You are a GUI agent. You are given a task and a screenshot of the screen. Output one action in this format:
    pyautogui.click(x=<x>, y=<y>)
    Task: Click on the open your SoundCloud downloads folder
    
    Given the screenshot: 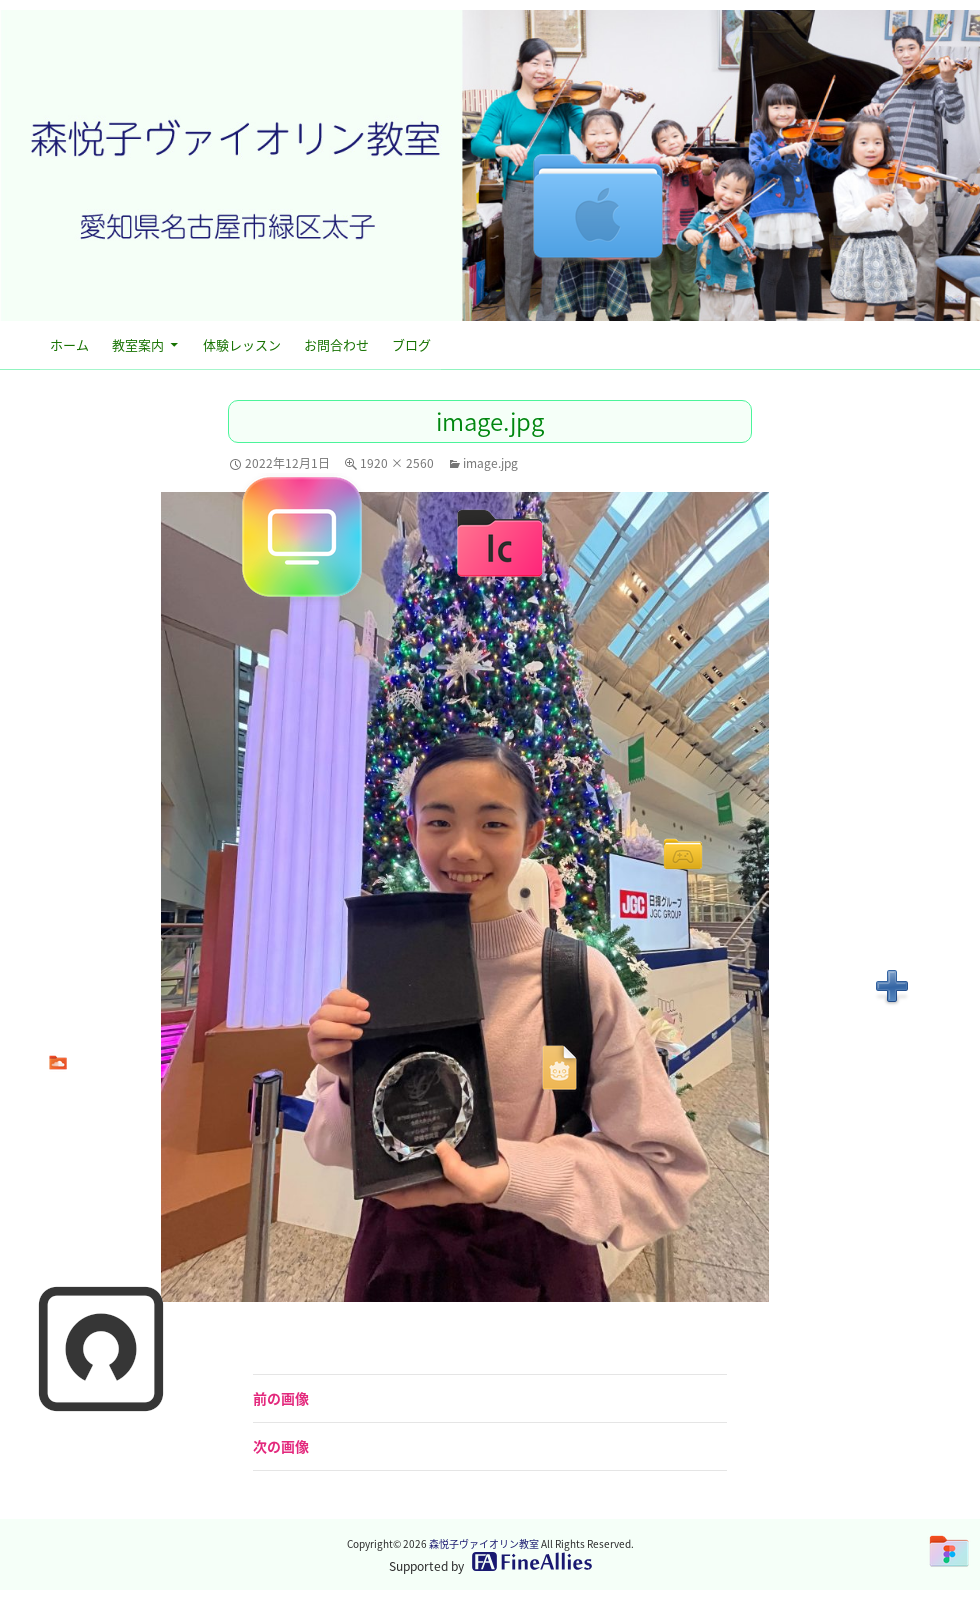 What is the action you would take?
    pyautogui.click(x=58, y=1063)
    